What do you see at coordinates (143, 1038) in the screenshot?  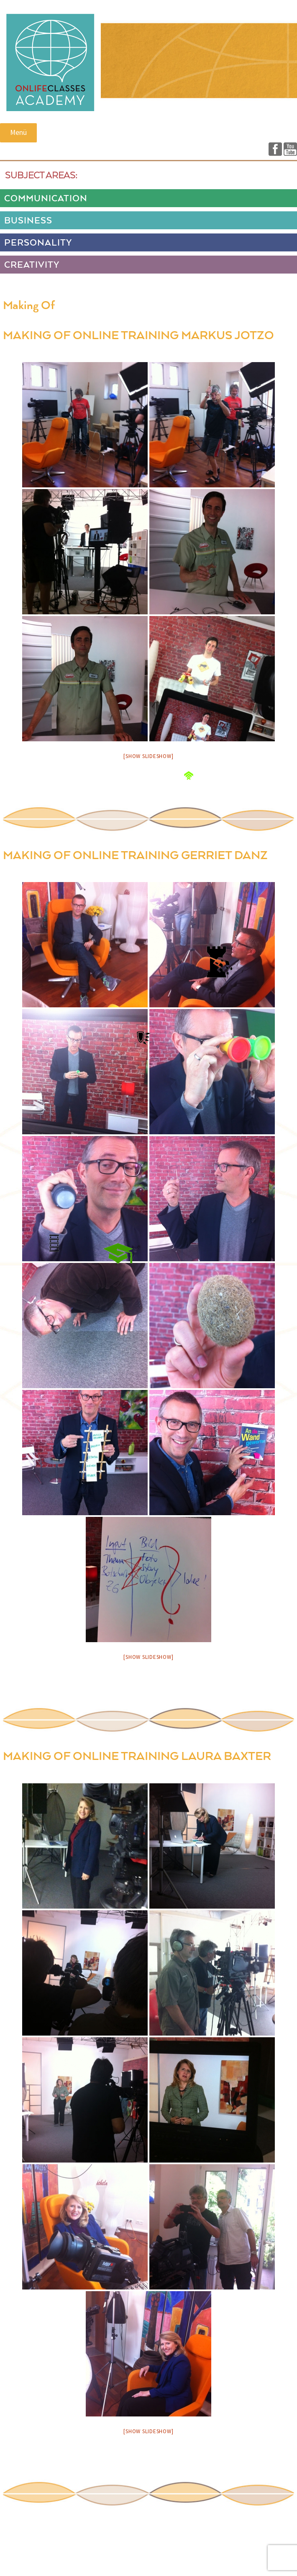 I see `indicates damage blocked or deflected` at bounding box center [143, 1038].